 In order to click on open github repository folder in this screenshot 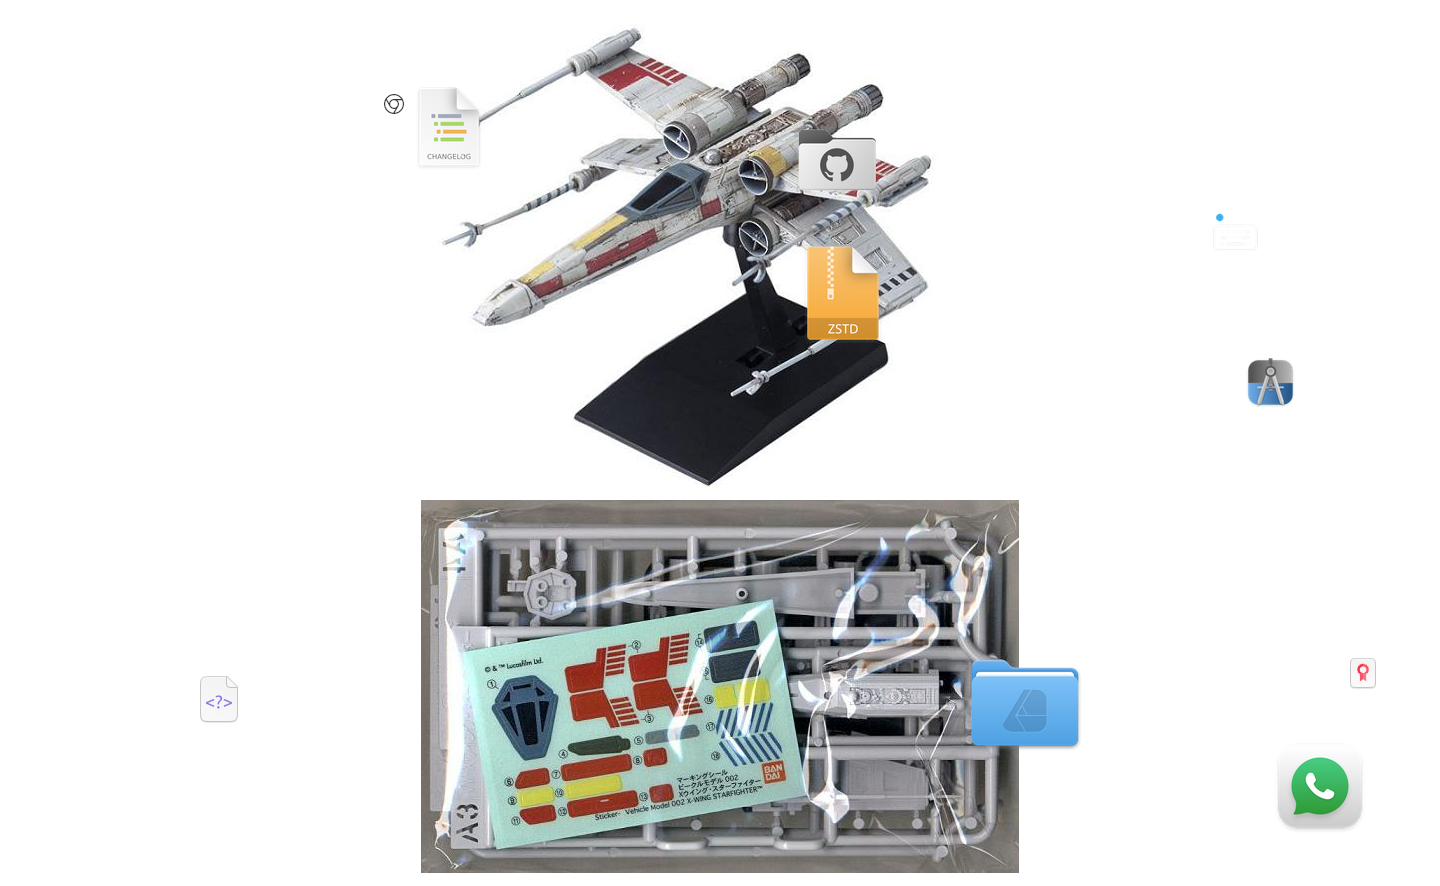, I will do `click(837, 162)`.